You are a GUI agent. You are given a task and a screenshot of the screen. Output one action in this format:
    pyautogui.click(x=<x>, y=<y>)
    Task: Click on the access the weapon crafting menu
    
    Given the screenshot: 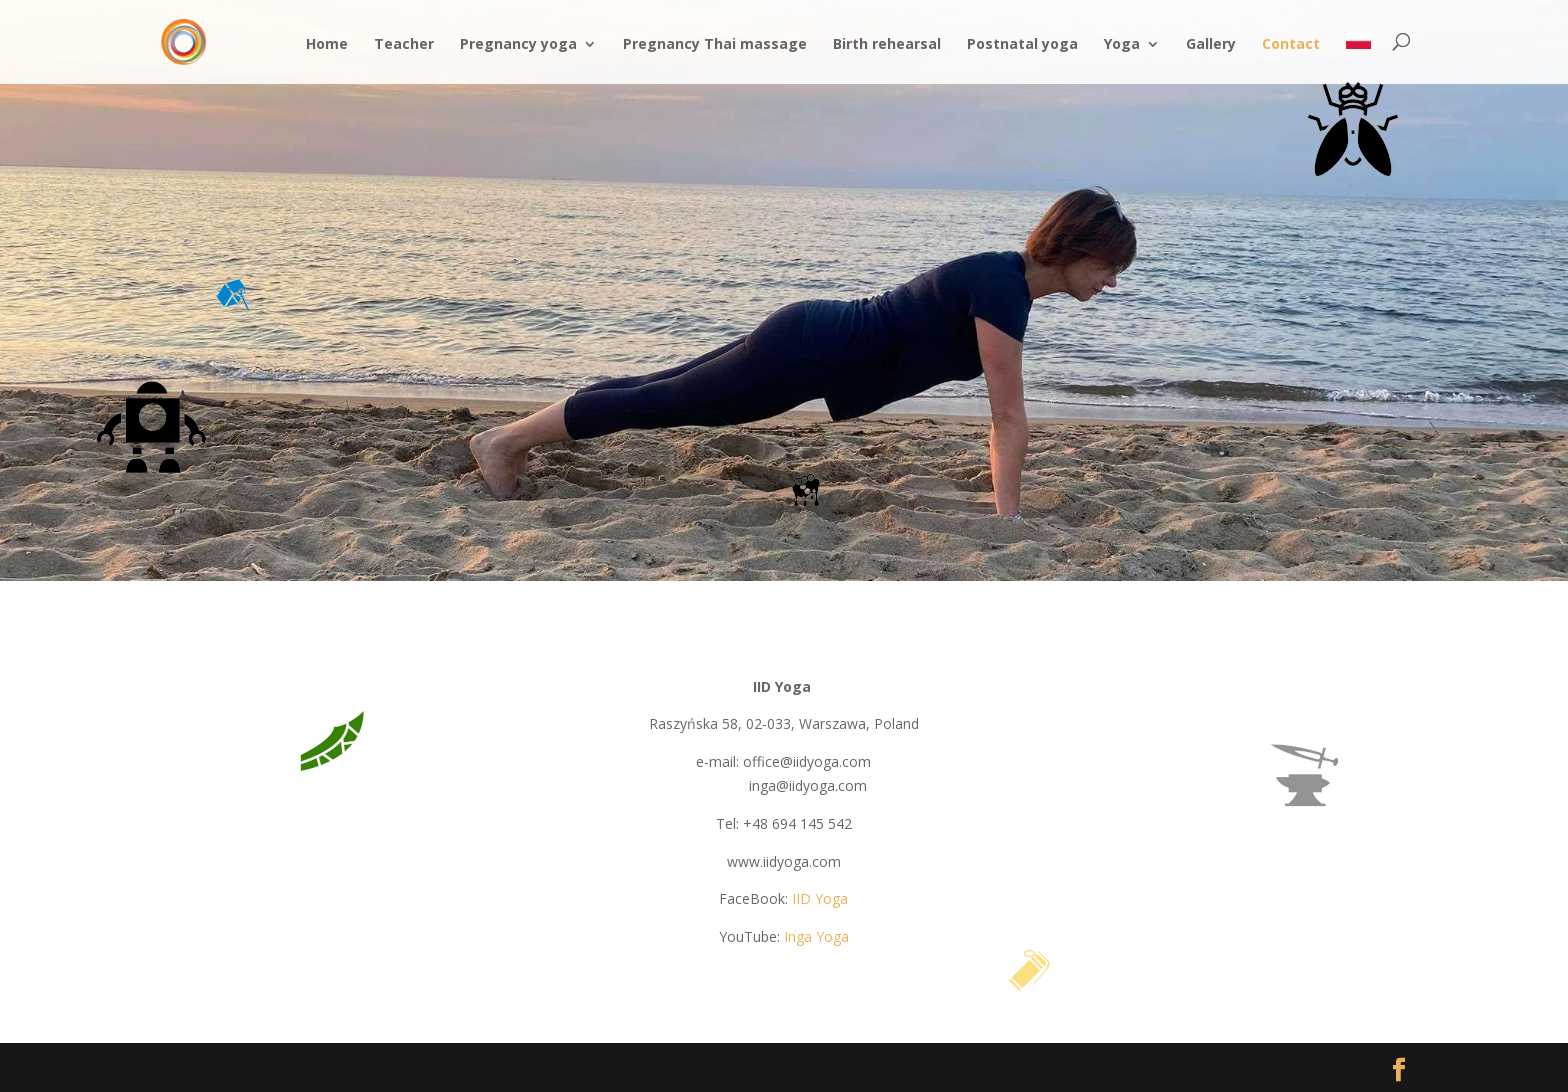 What is the action you would take?
    pyautogui.click(x=1304, y=772)
    